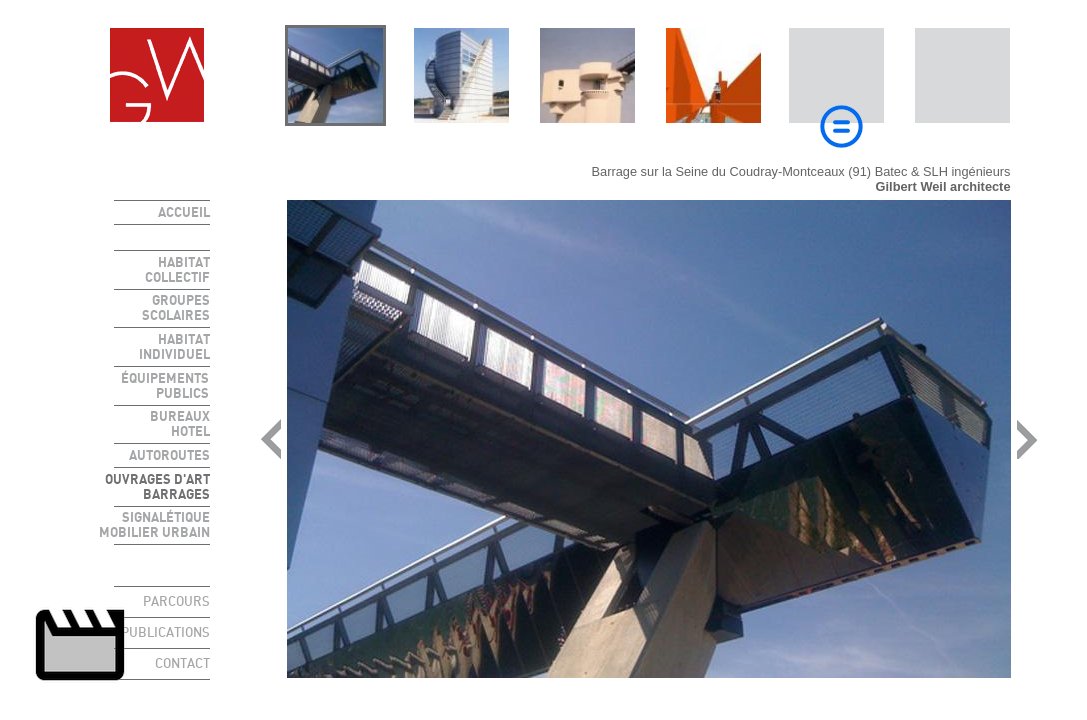 The image size is (1087, 720). Describe the element at coordinates (841, 126) in the screenshot. I see `indicates no derivatives license restriction` at that location.